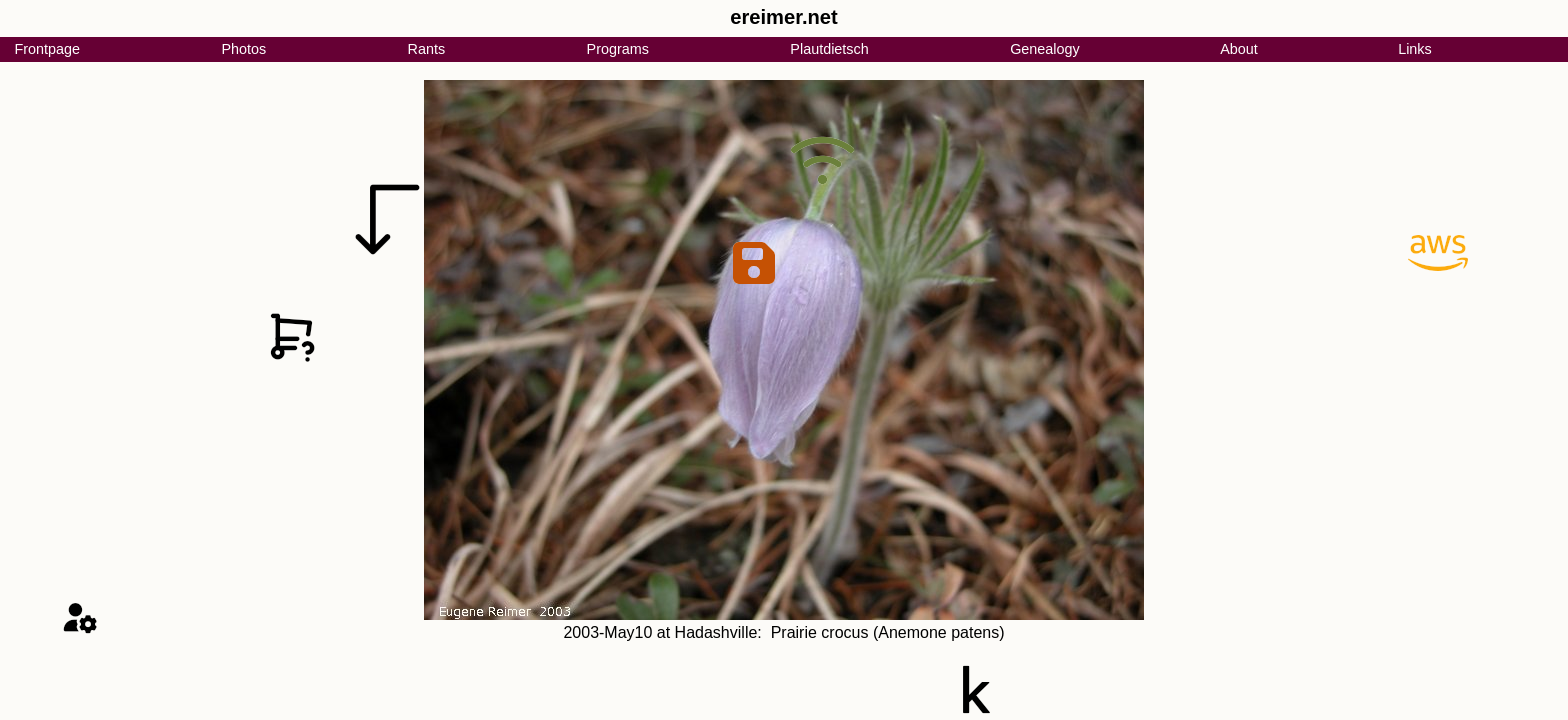 This screenshot has height=720, width=1568. I want to click on access user settings, so click(79, 617).